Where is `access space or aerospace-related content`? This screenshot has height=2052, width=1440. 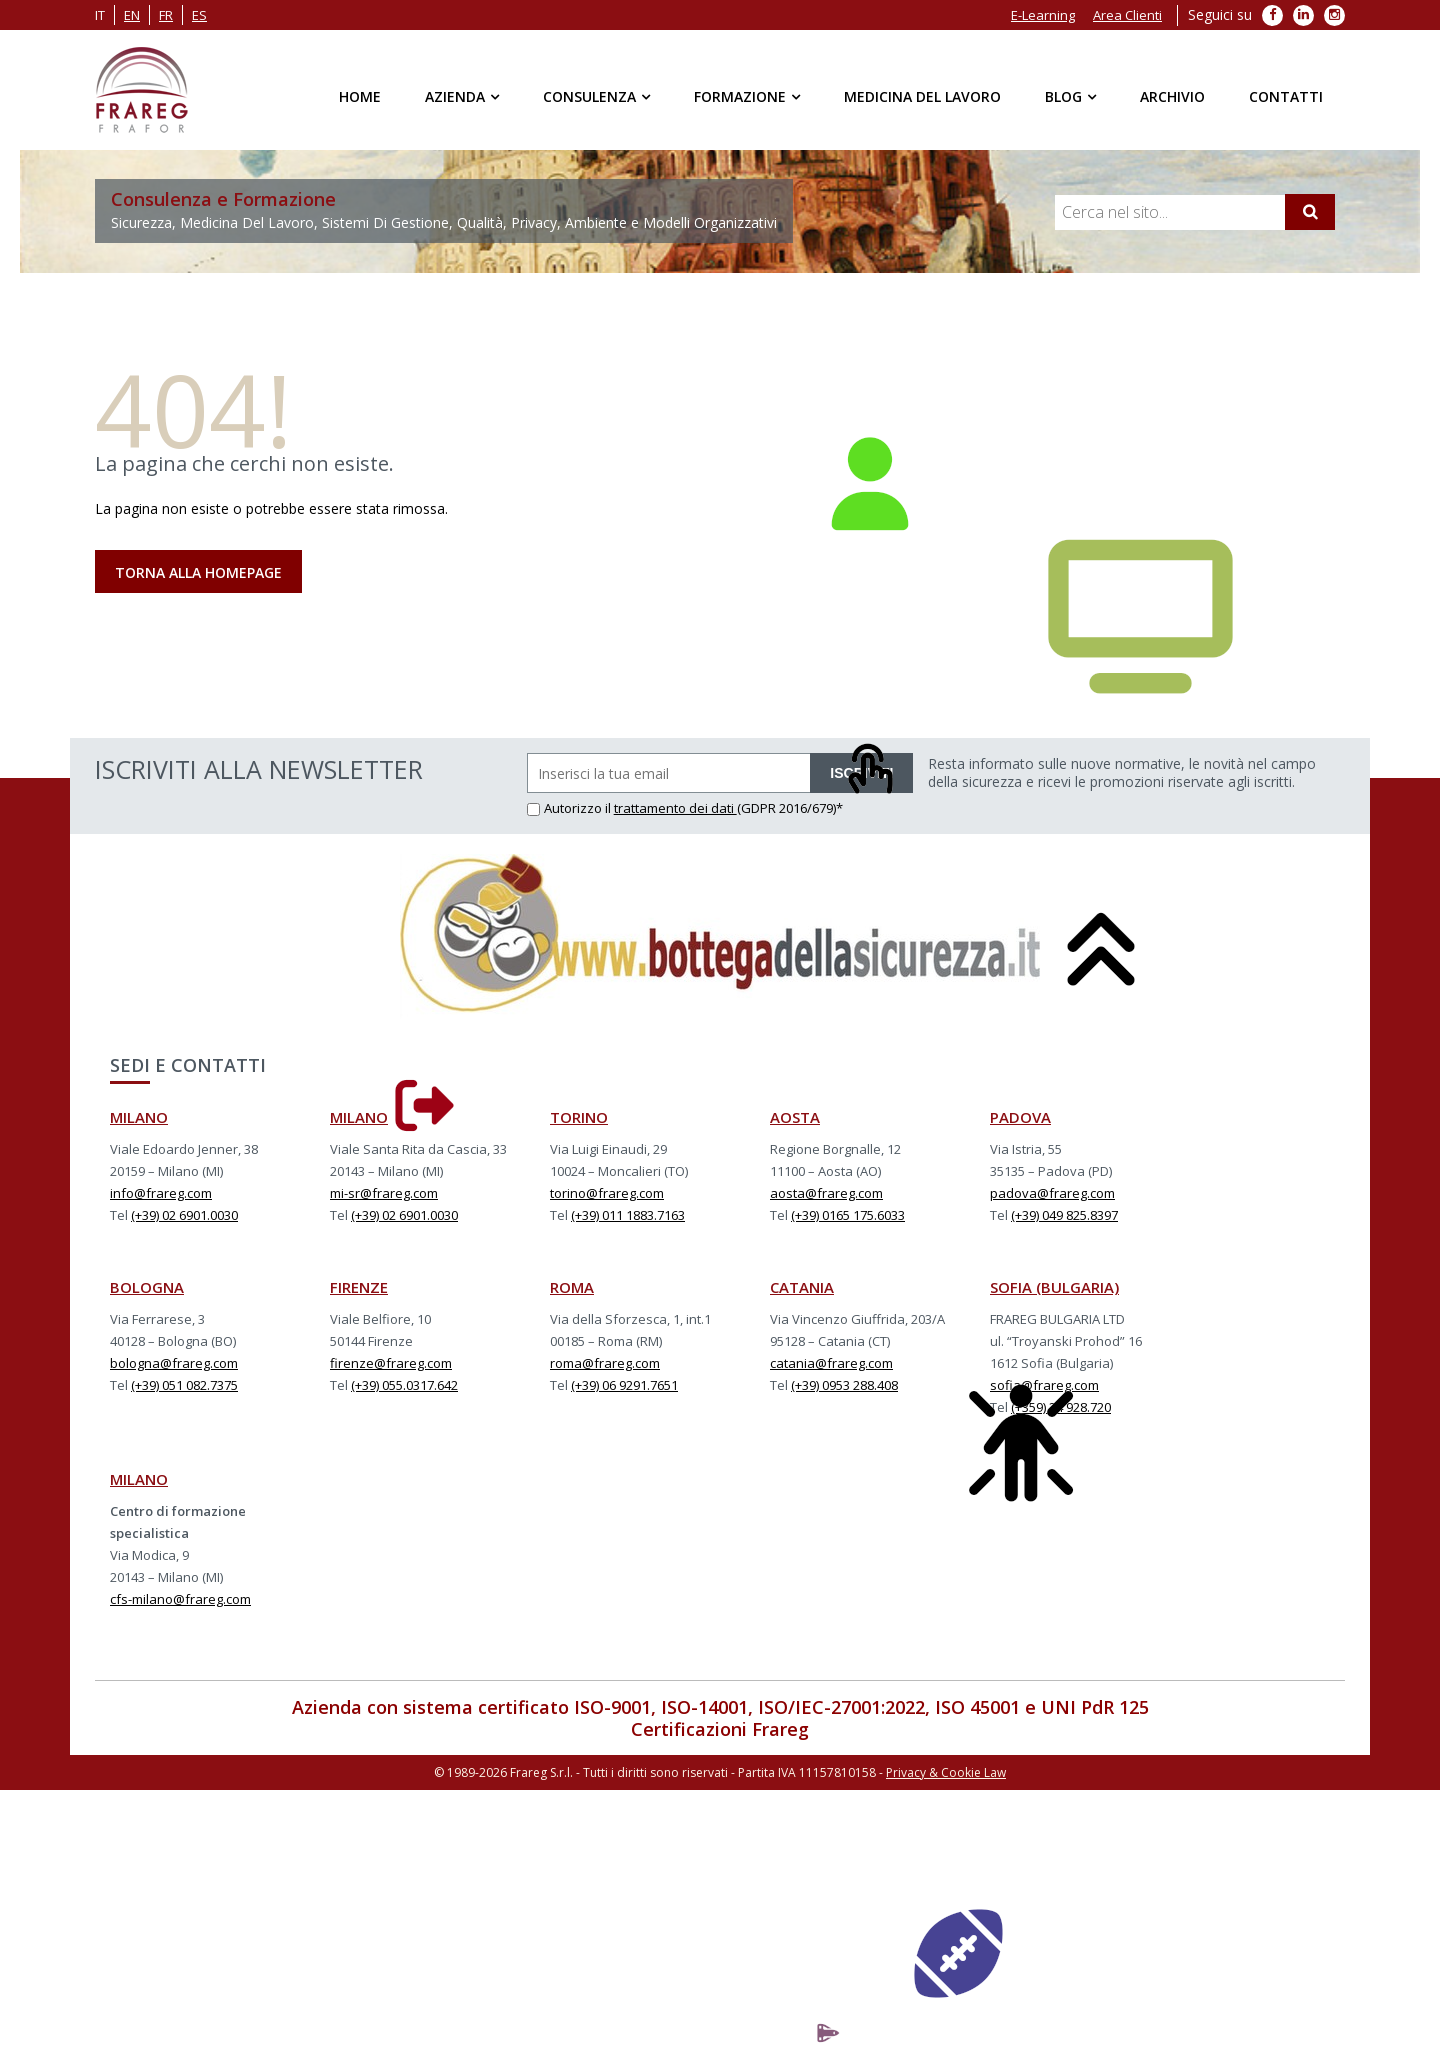
access space or aerospace-related content is located at coordinates (829, 2033).